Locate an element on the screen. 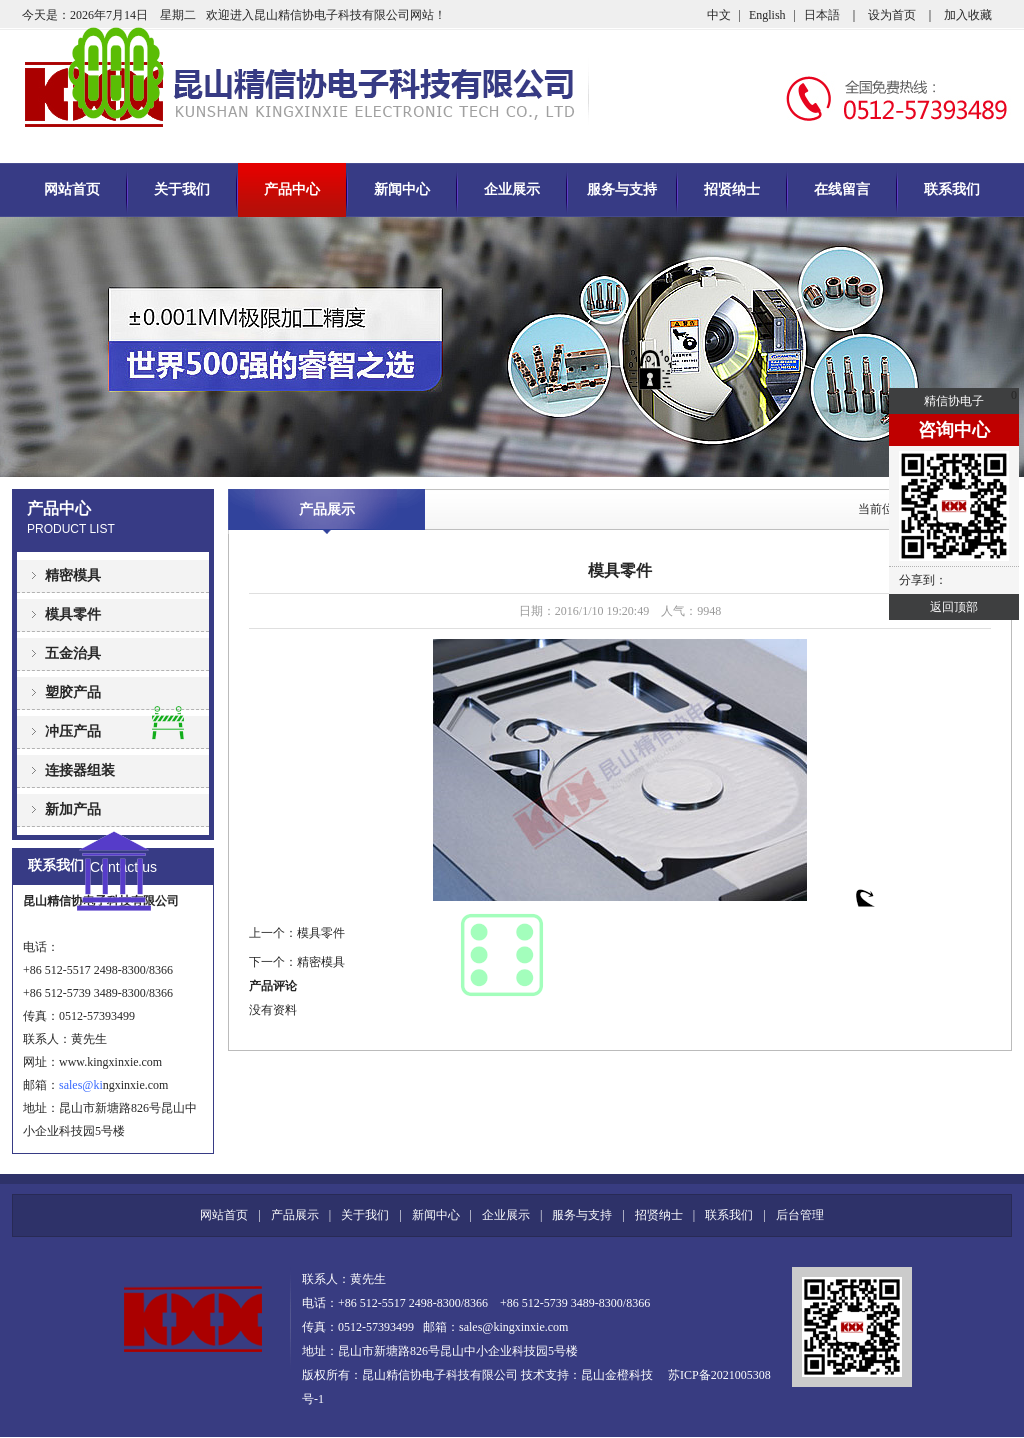 The width and height of the screenshot is (1024, 1438). indicates a secure encrypted connection is located at coordinates (650, 370).